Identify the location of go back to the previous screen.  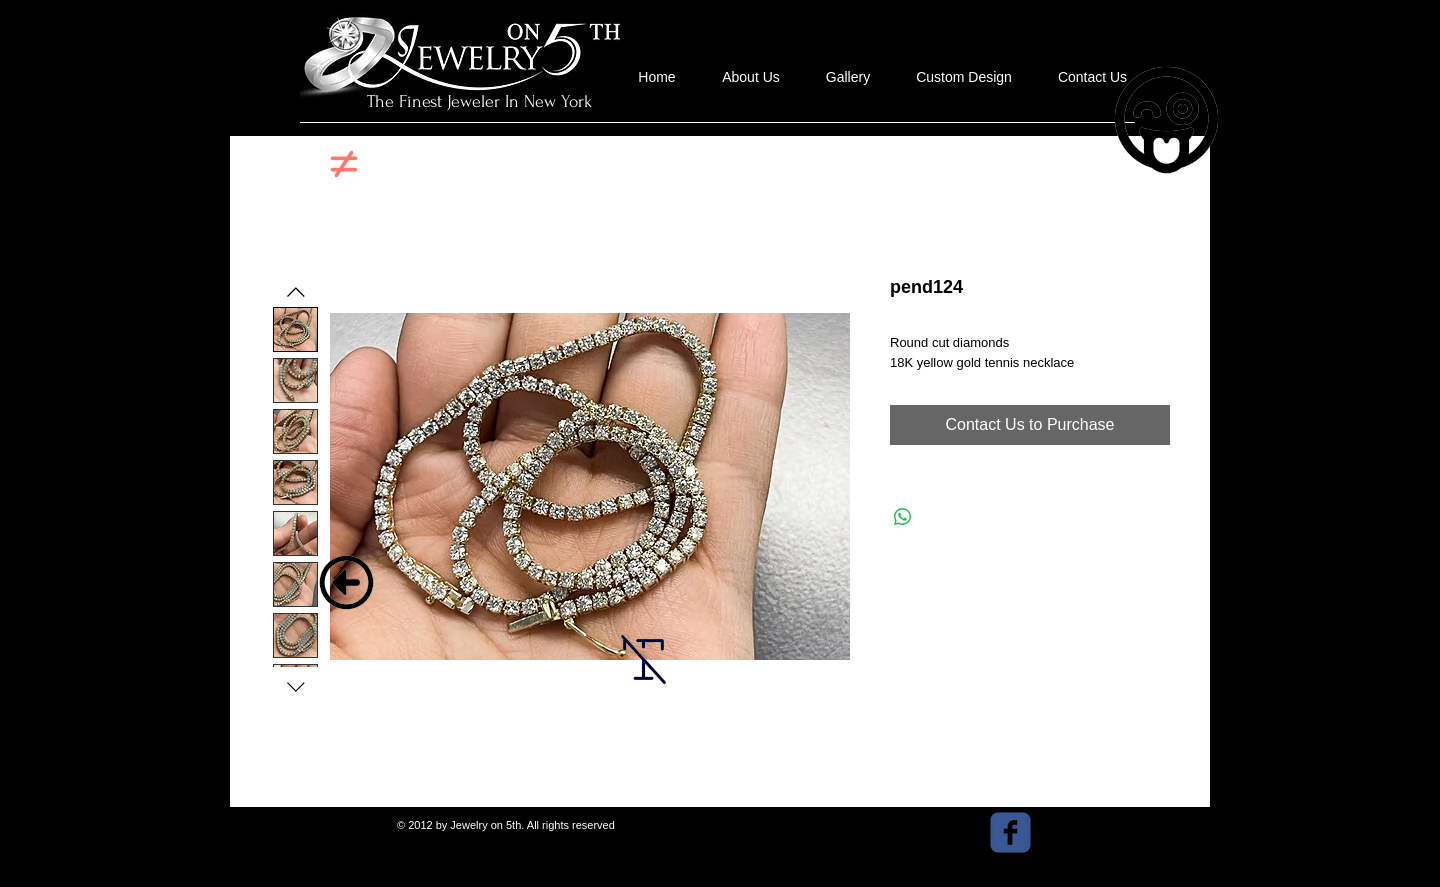
(346, 582).